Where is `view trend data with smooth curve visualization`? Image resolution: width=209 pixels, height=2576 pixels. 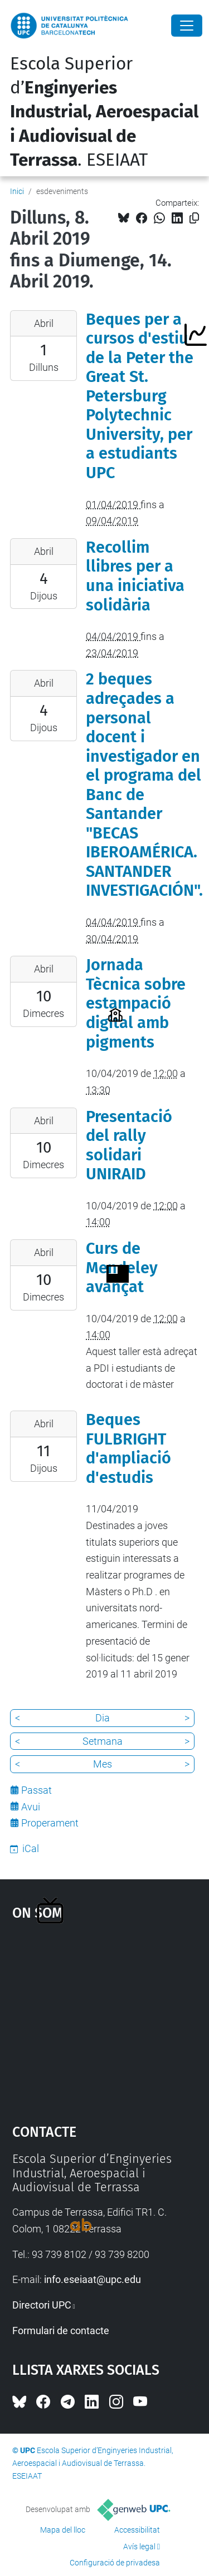
view trend data with smooth curve visualization is located at coordinates (196, 335).